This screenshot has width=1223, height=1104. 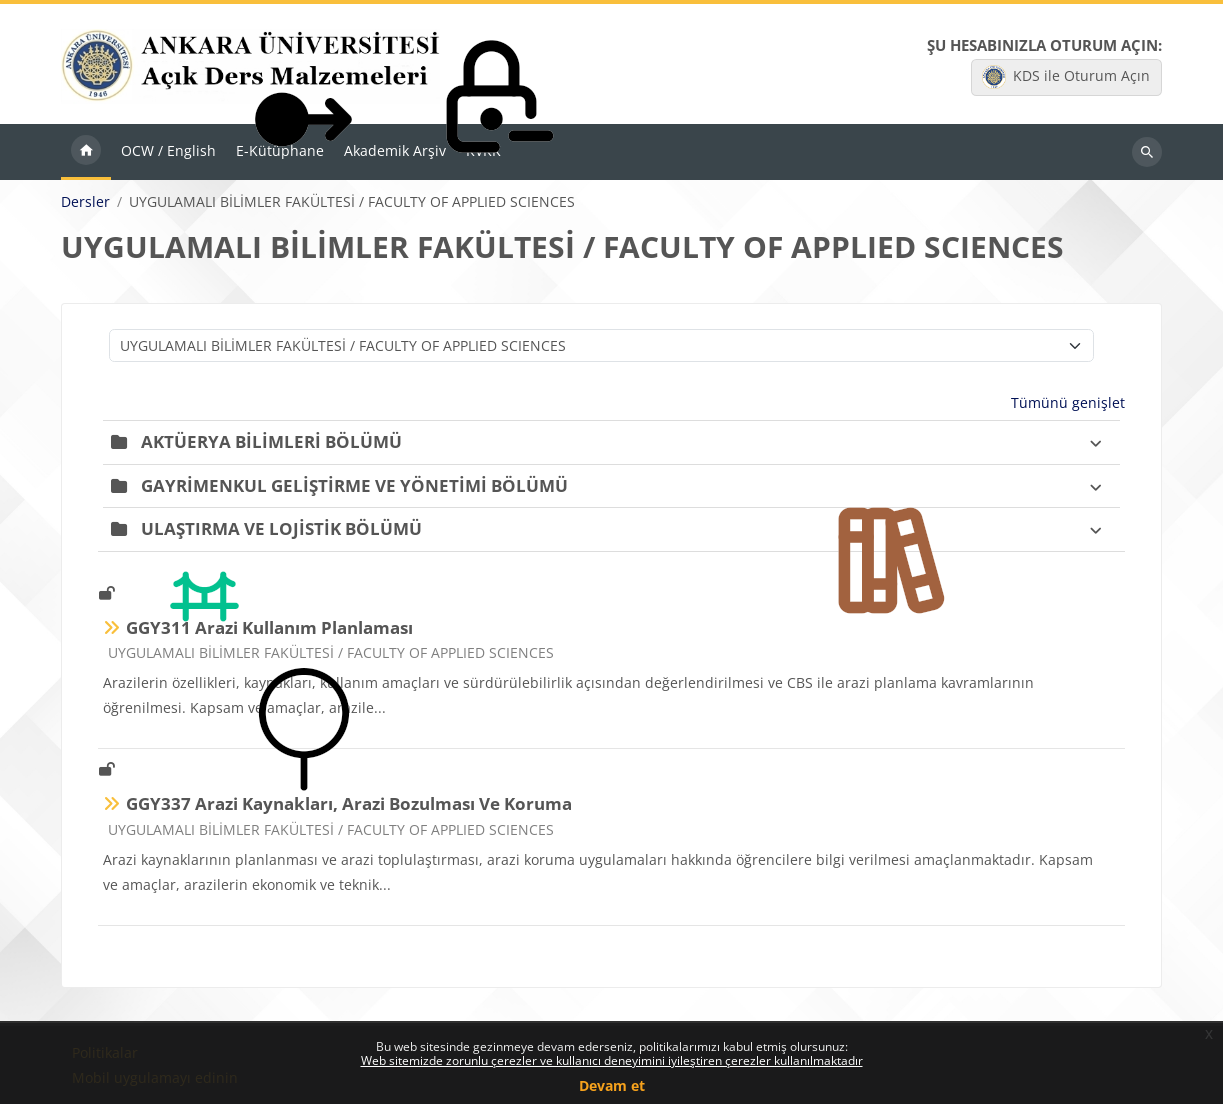 What do you see at coordinates (491, 96) in the screenshot?
I see `remove a security restriction` at bounding box center [491, 96].